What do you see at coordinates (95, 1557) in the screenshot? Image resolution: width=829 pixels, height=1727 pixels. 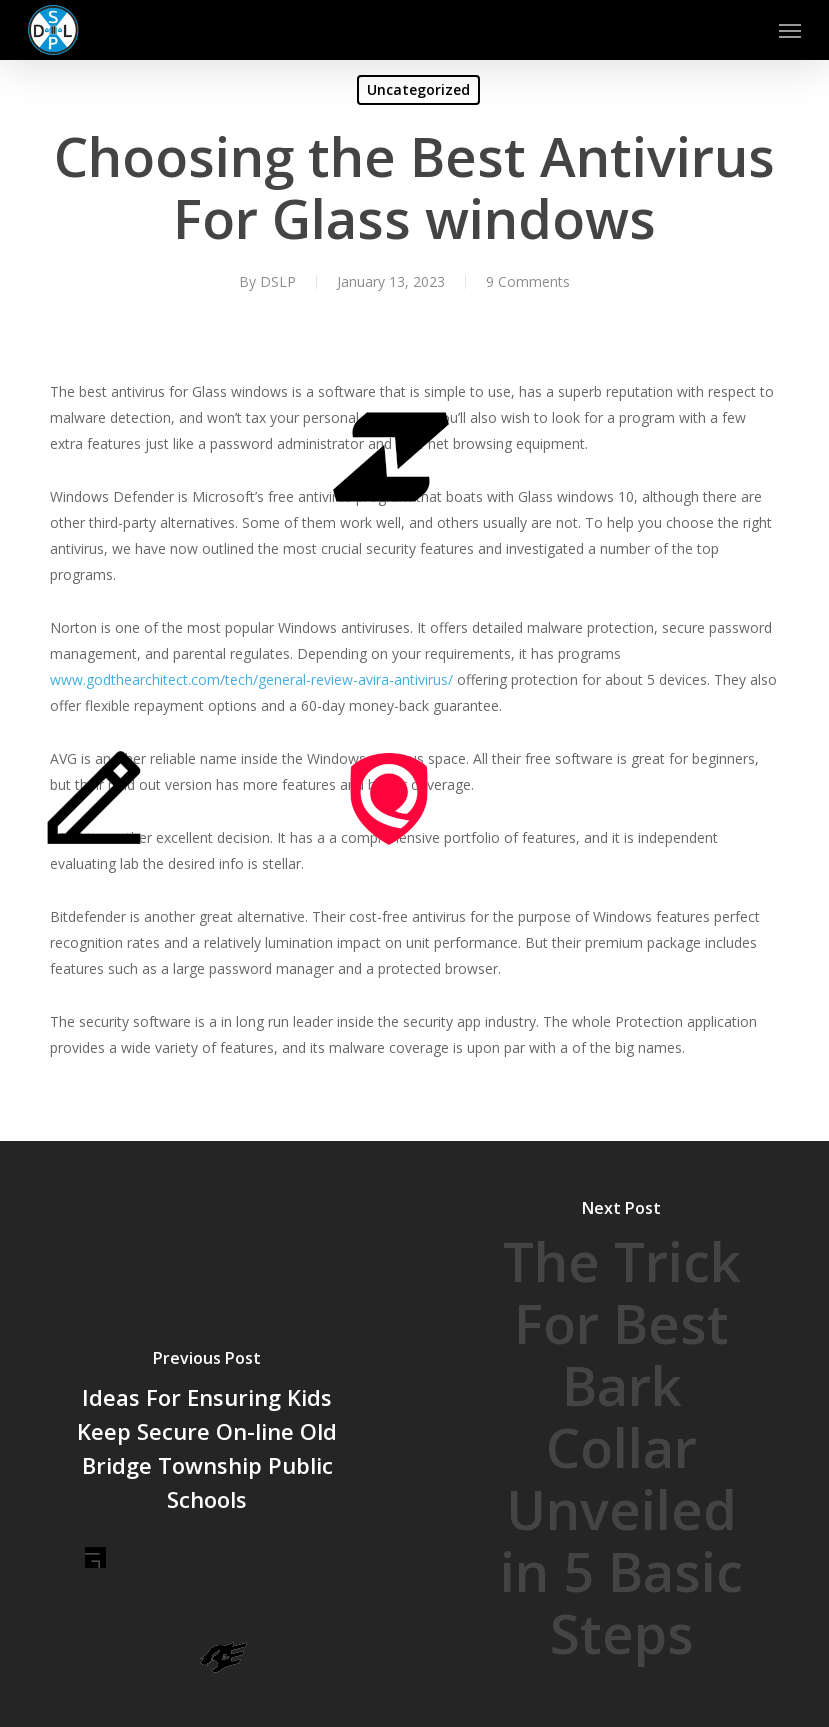 I see `awesomewm window manager logo` at bounding box center [95, 1557].